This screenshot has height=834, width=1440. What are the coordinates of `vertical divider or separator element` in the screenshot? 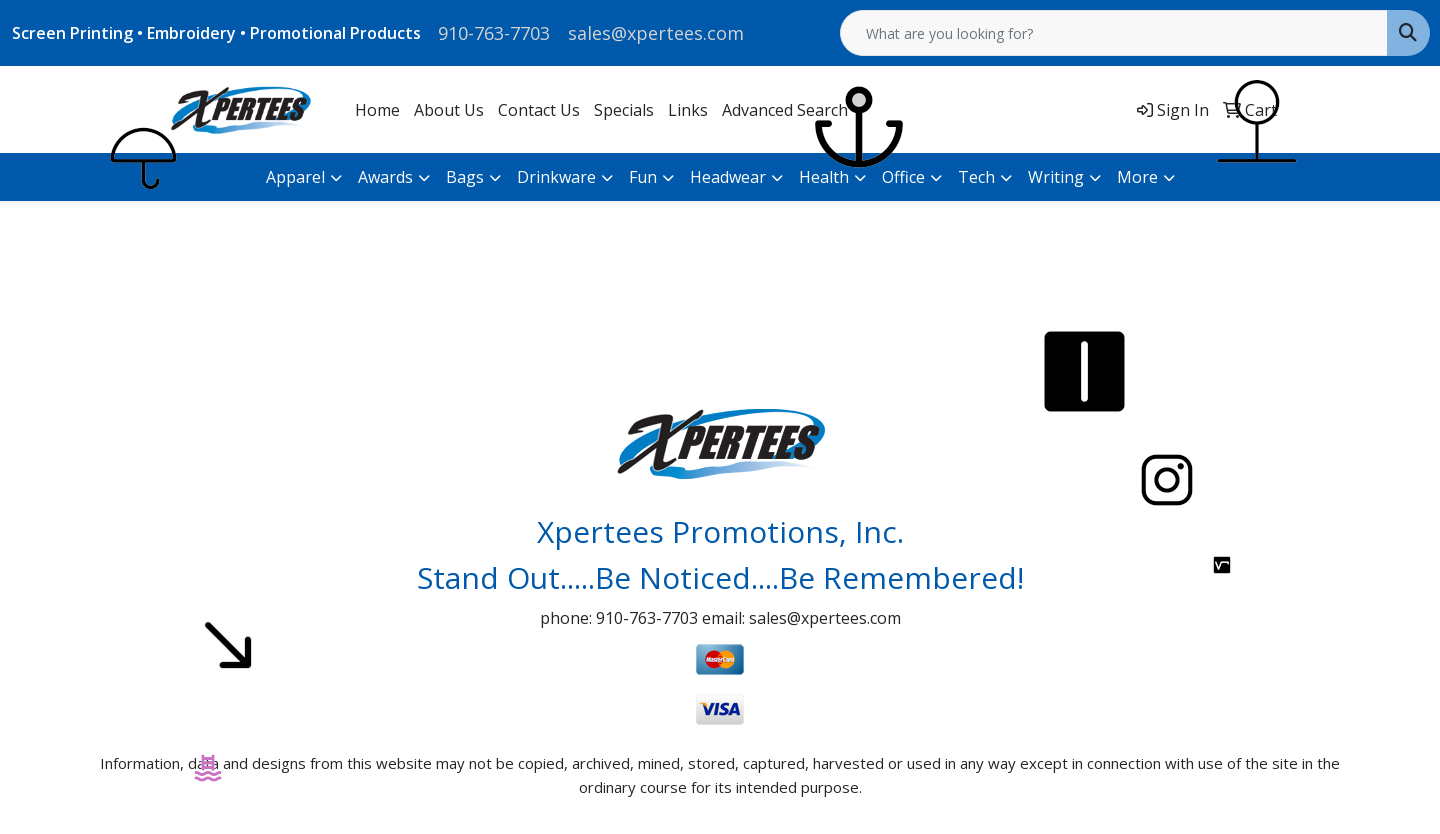 It's located at (1084, 371).